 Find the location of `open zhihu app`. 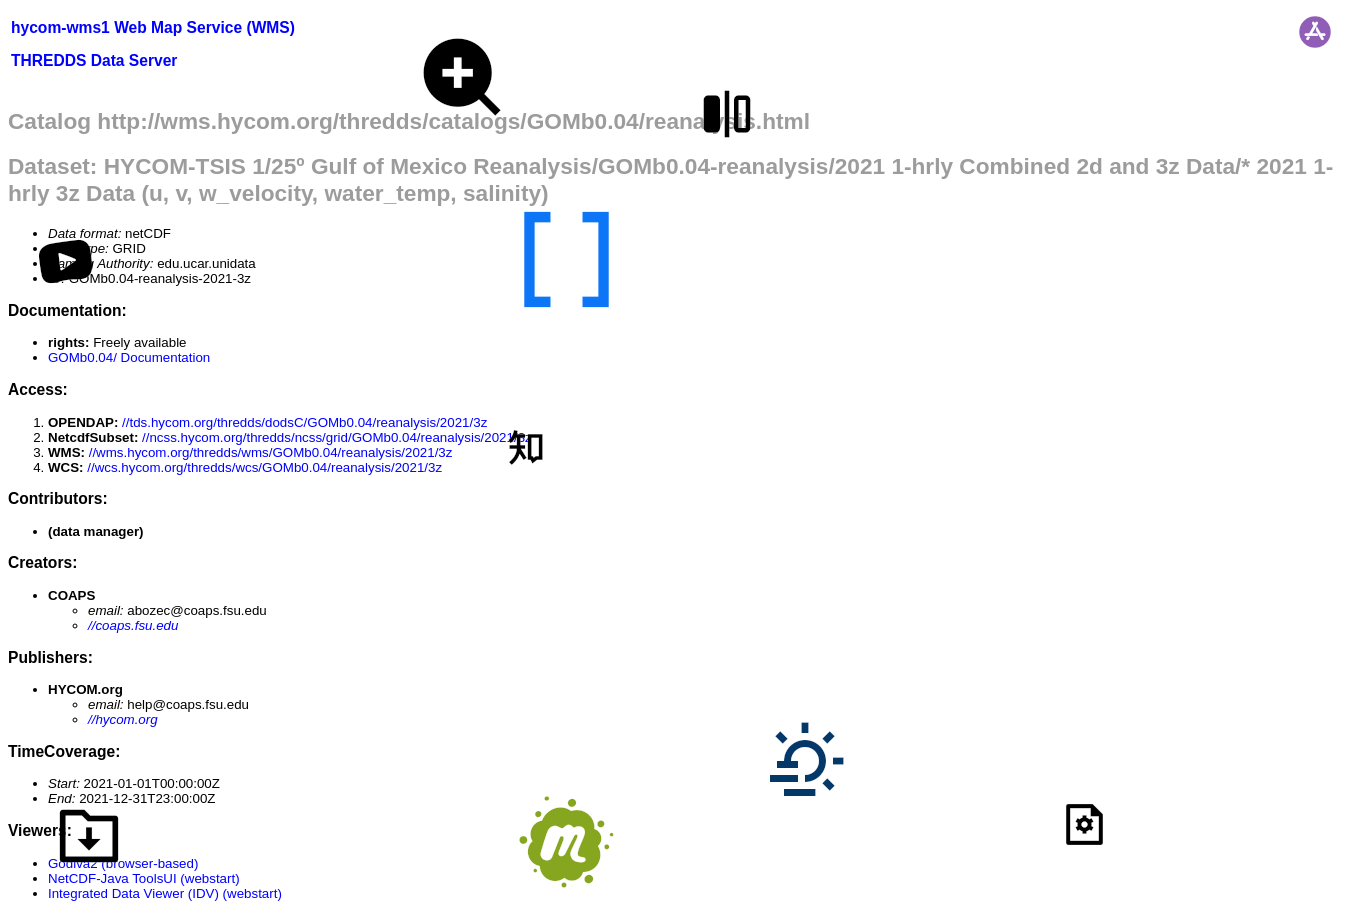

open zhihu app is located at coordinates (526, 447).